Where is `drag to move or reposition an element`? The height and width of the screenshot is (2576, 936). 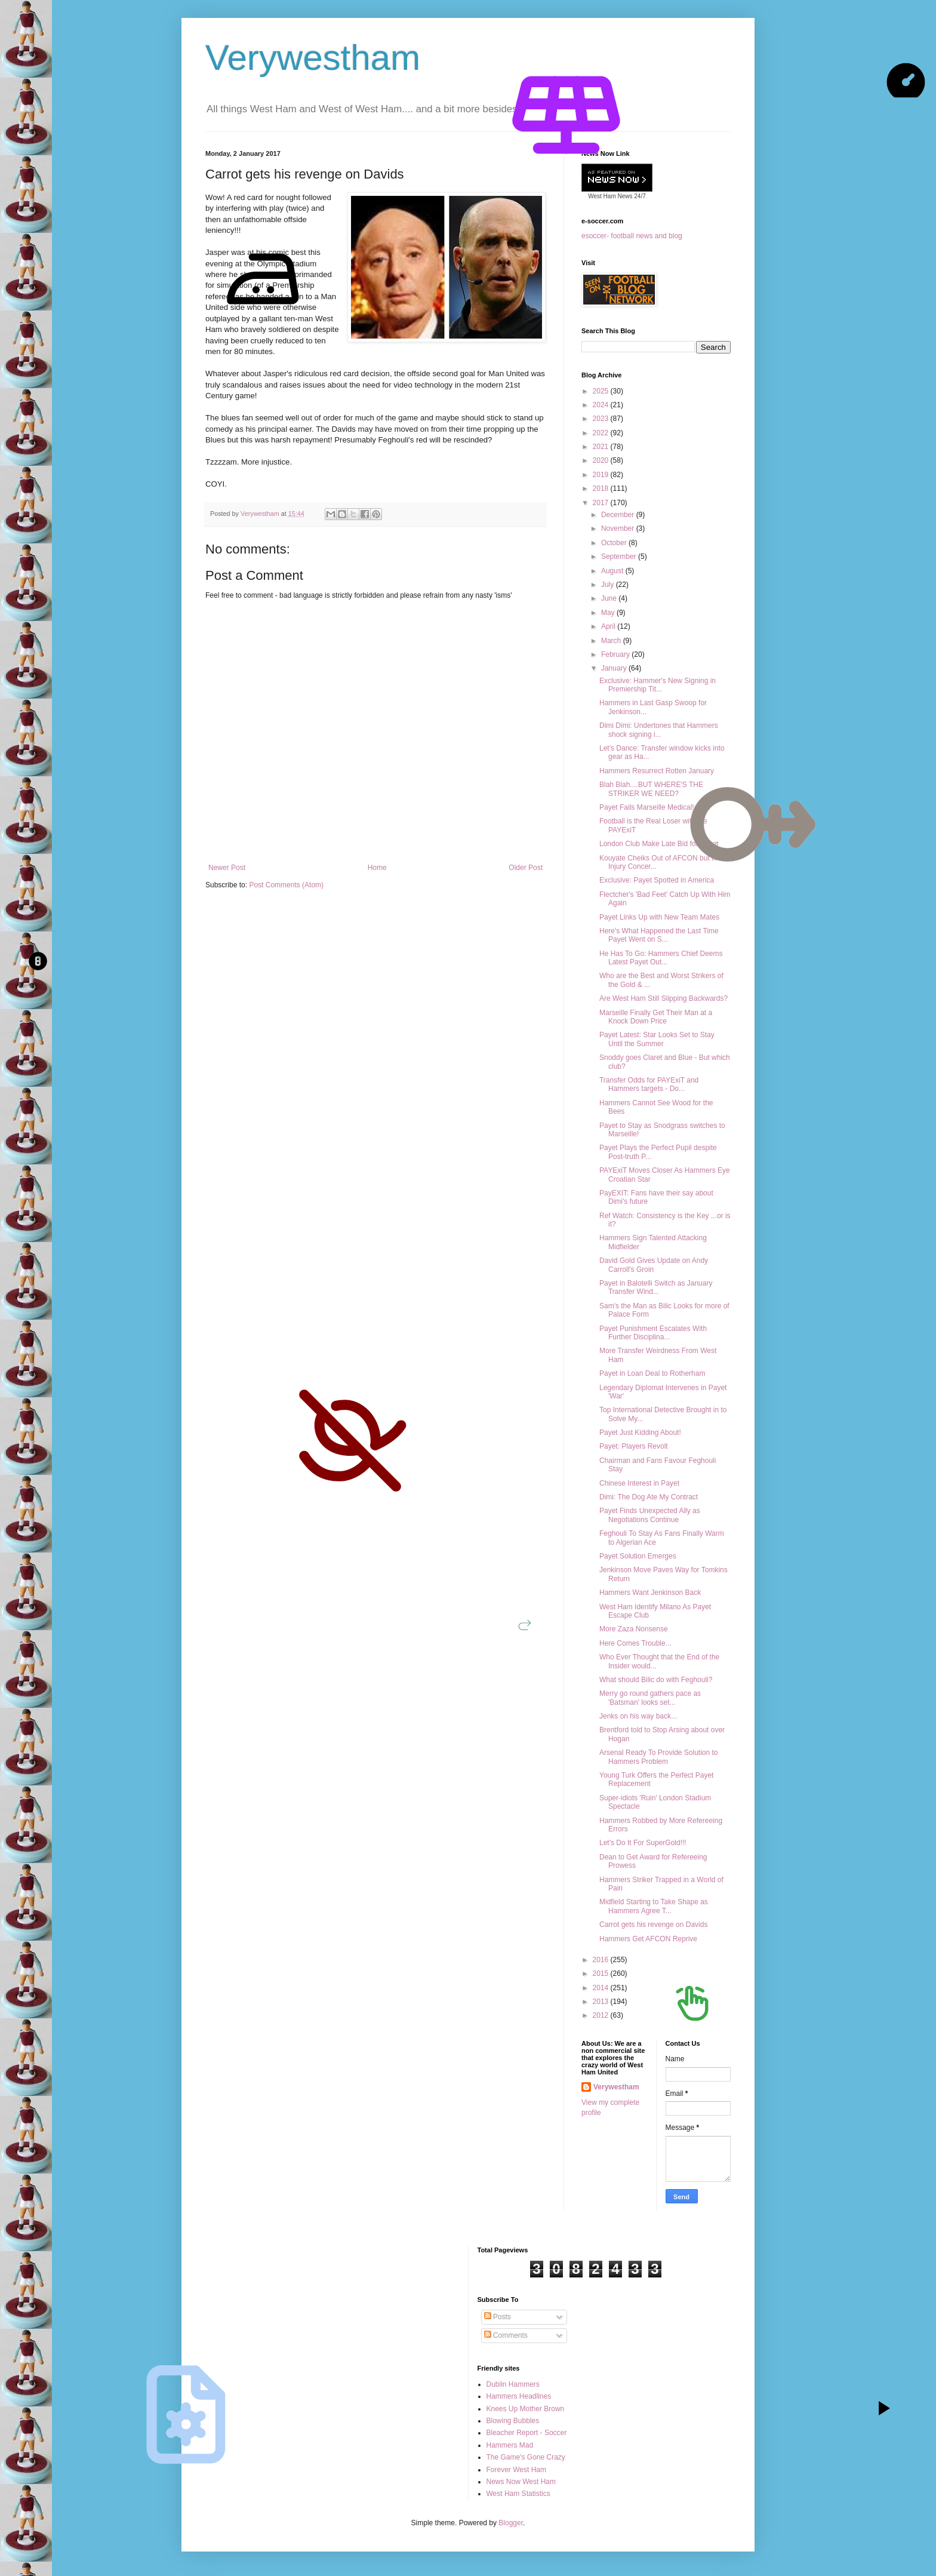 drag to move or reposition an element is located at coordinates (693, 2002).